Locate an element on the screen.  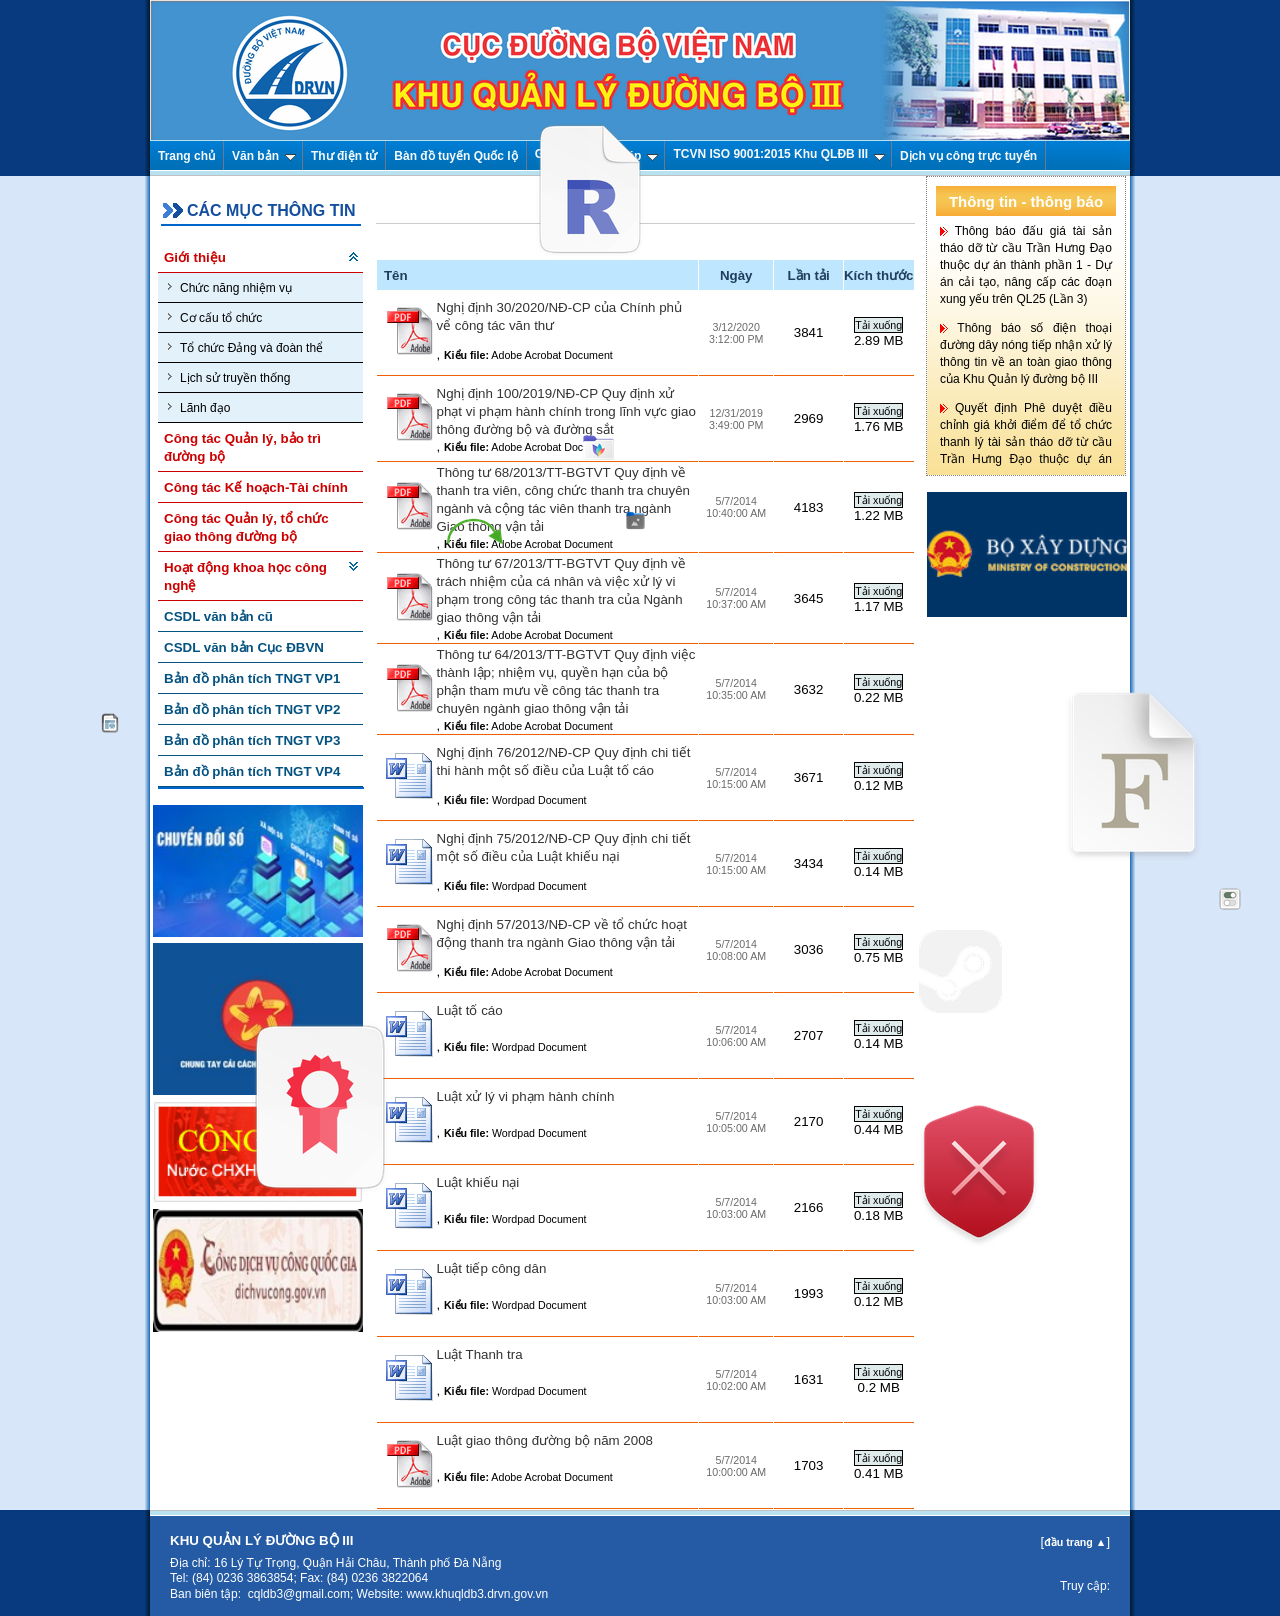
a fortran source code file is located at coordinates (1133, 775).